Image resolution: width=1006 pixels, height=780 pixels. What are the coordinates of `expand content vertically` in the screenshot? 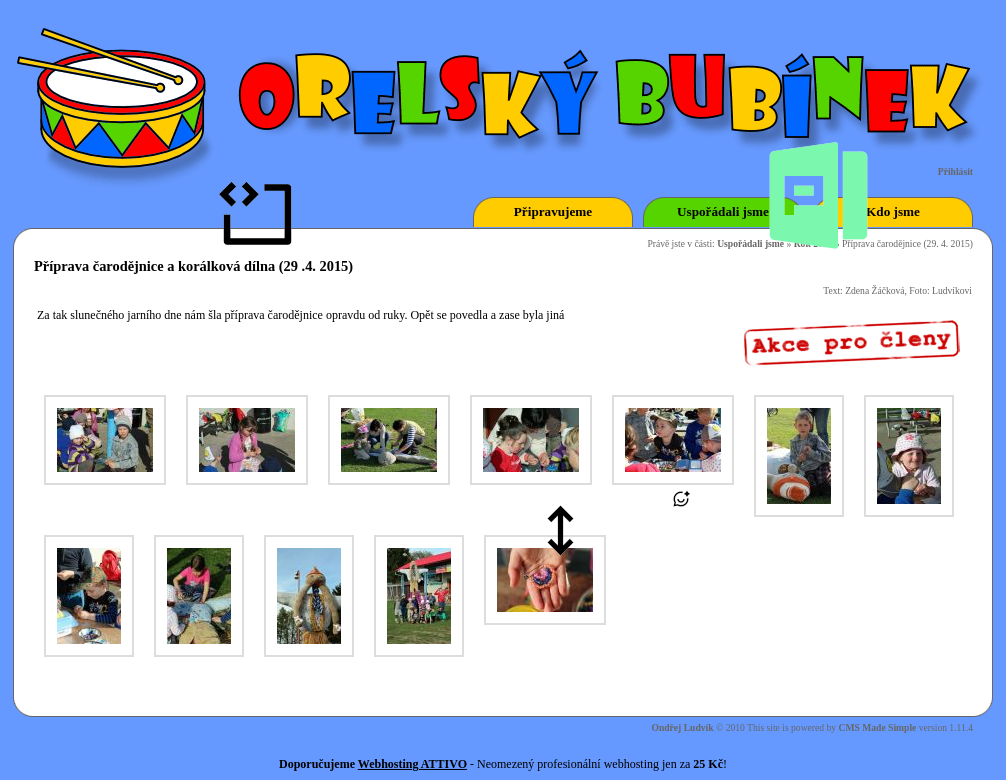 It's located at (560, 530).